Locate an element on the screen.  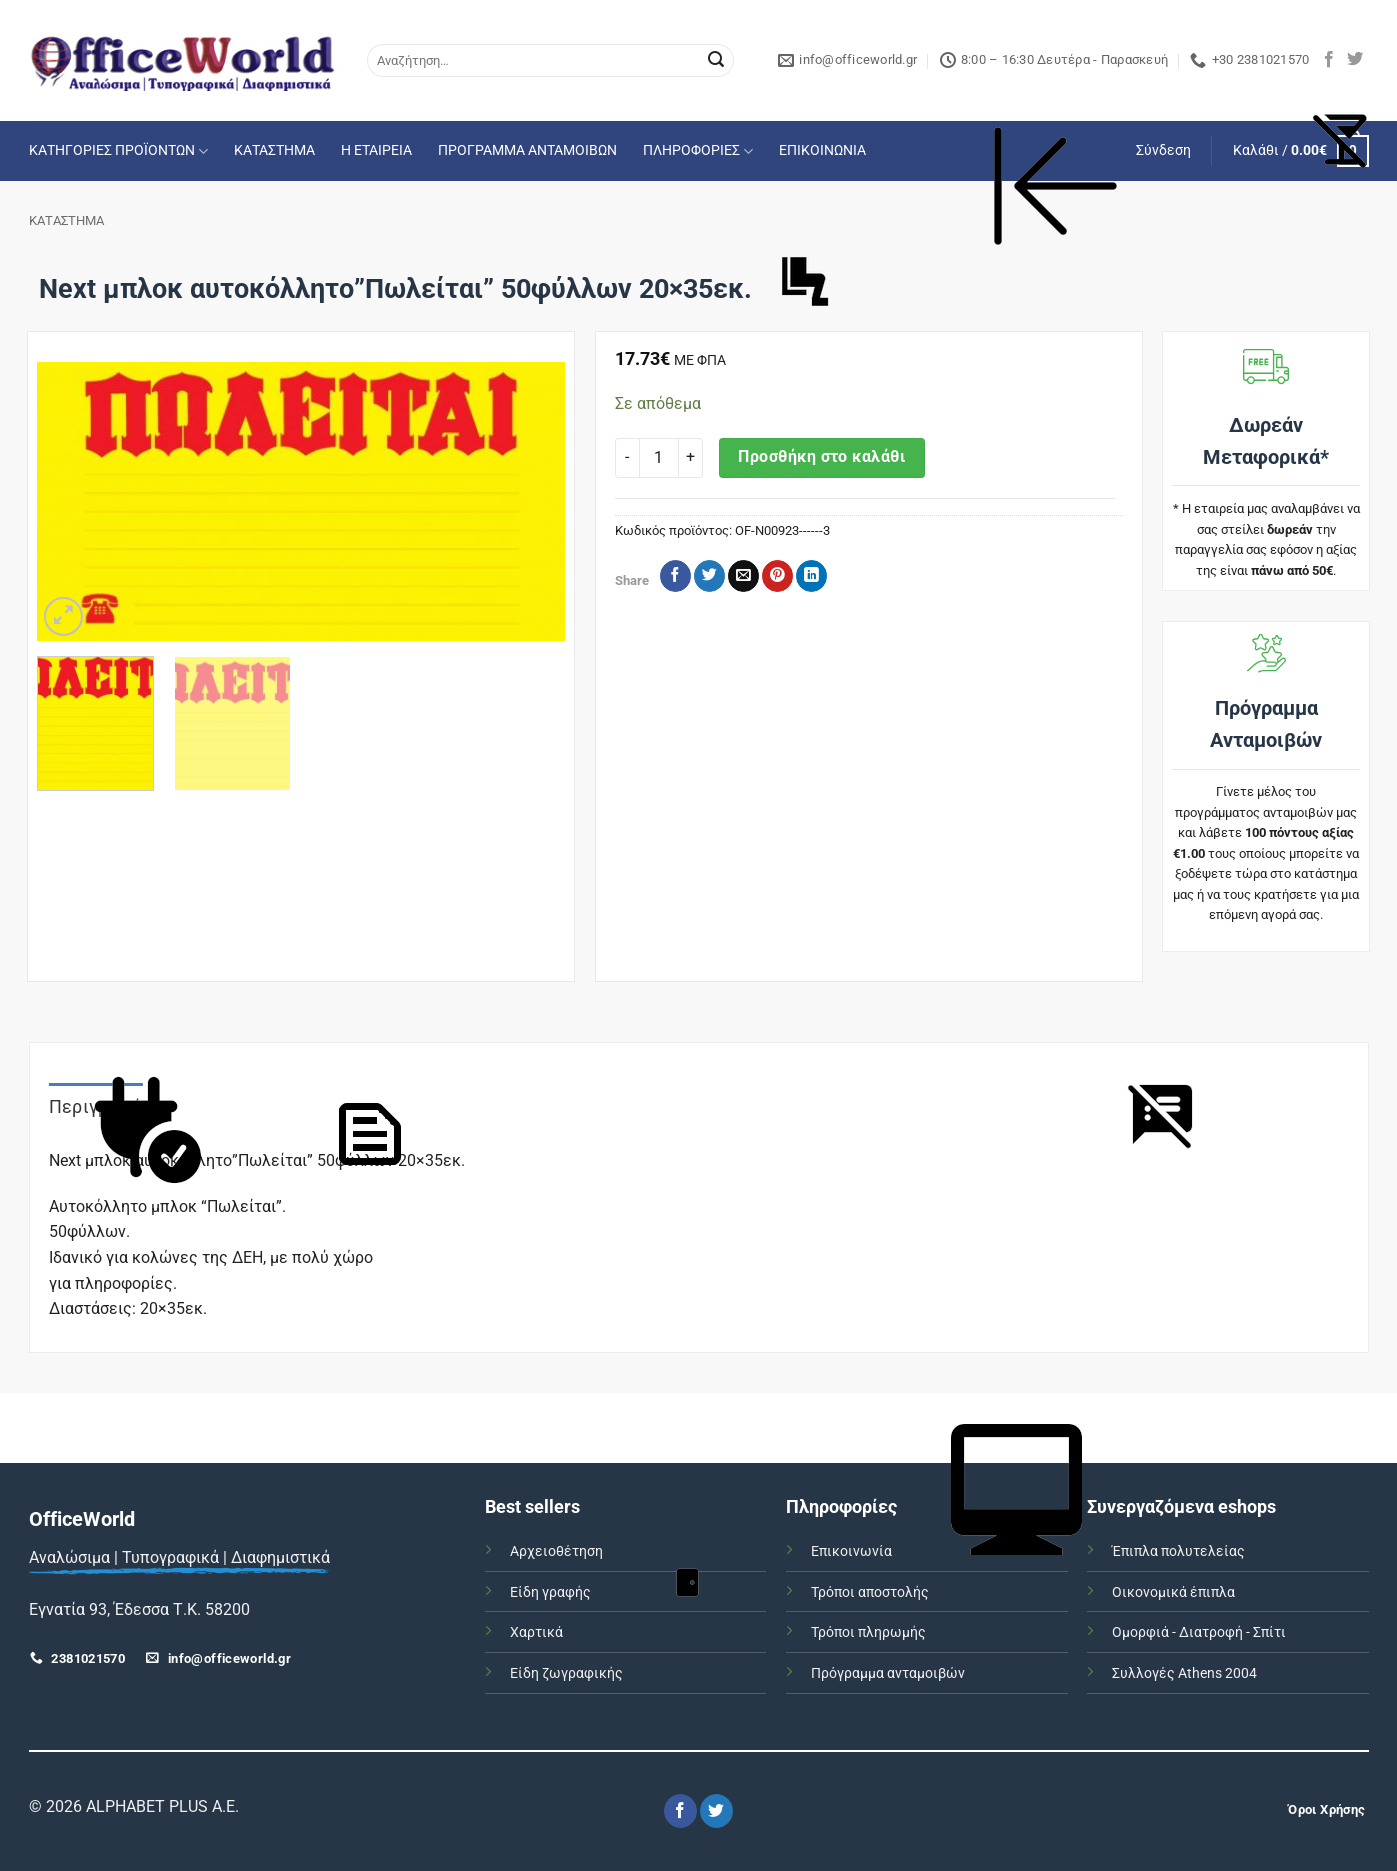
switch to desktop view is located at coordinates (1016, 1489).